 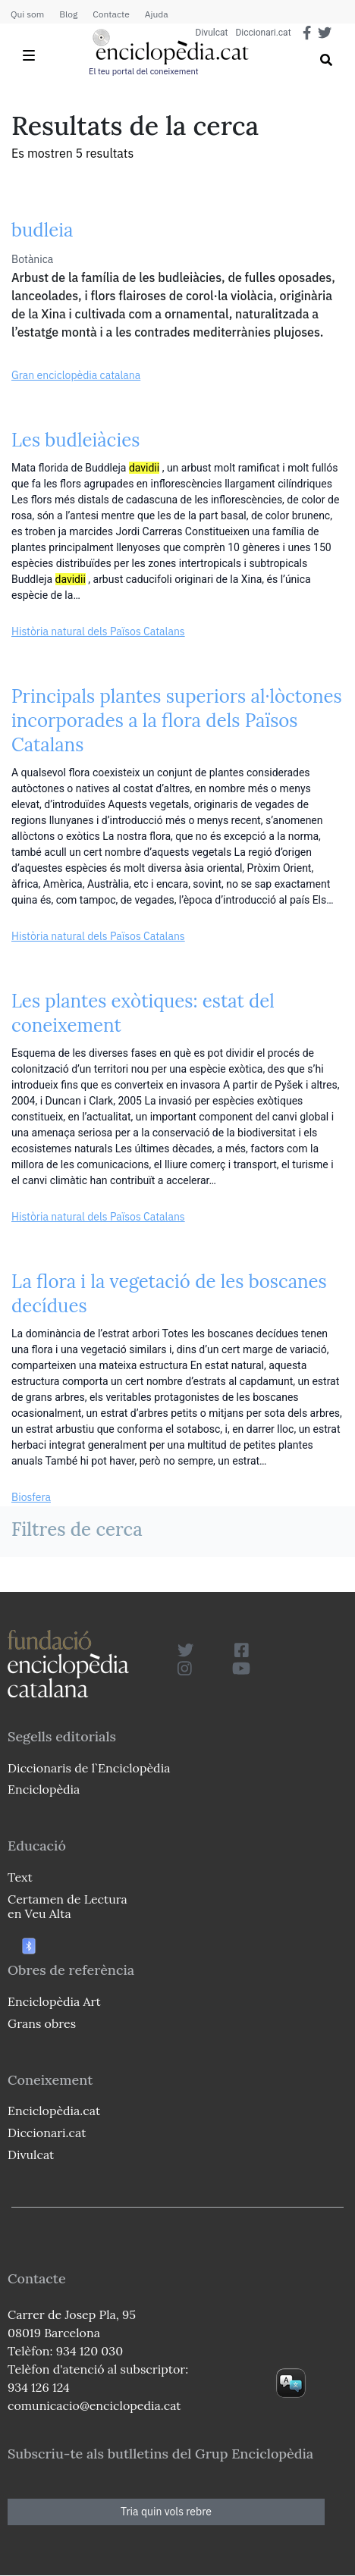 What do you see at coordinates (101, 37) in the screenshot?
I see `indicates a DVD or optical disc drive` at bounding box center [101, 37].